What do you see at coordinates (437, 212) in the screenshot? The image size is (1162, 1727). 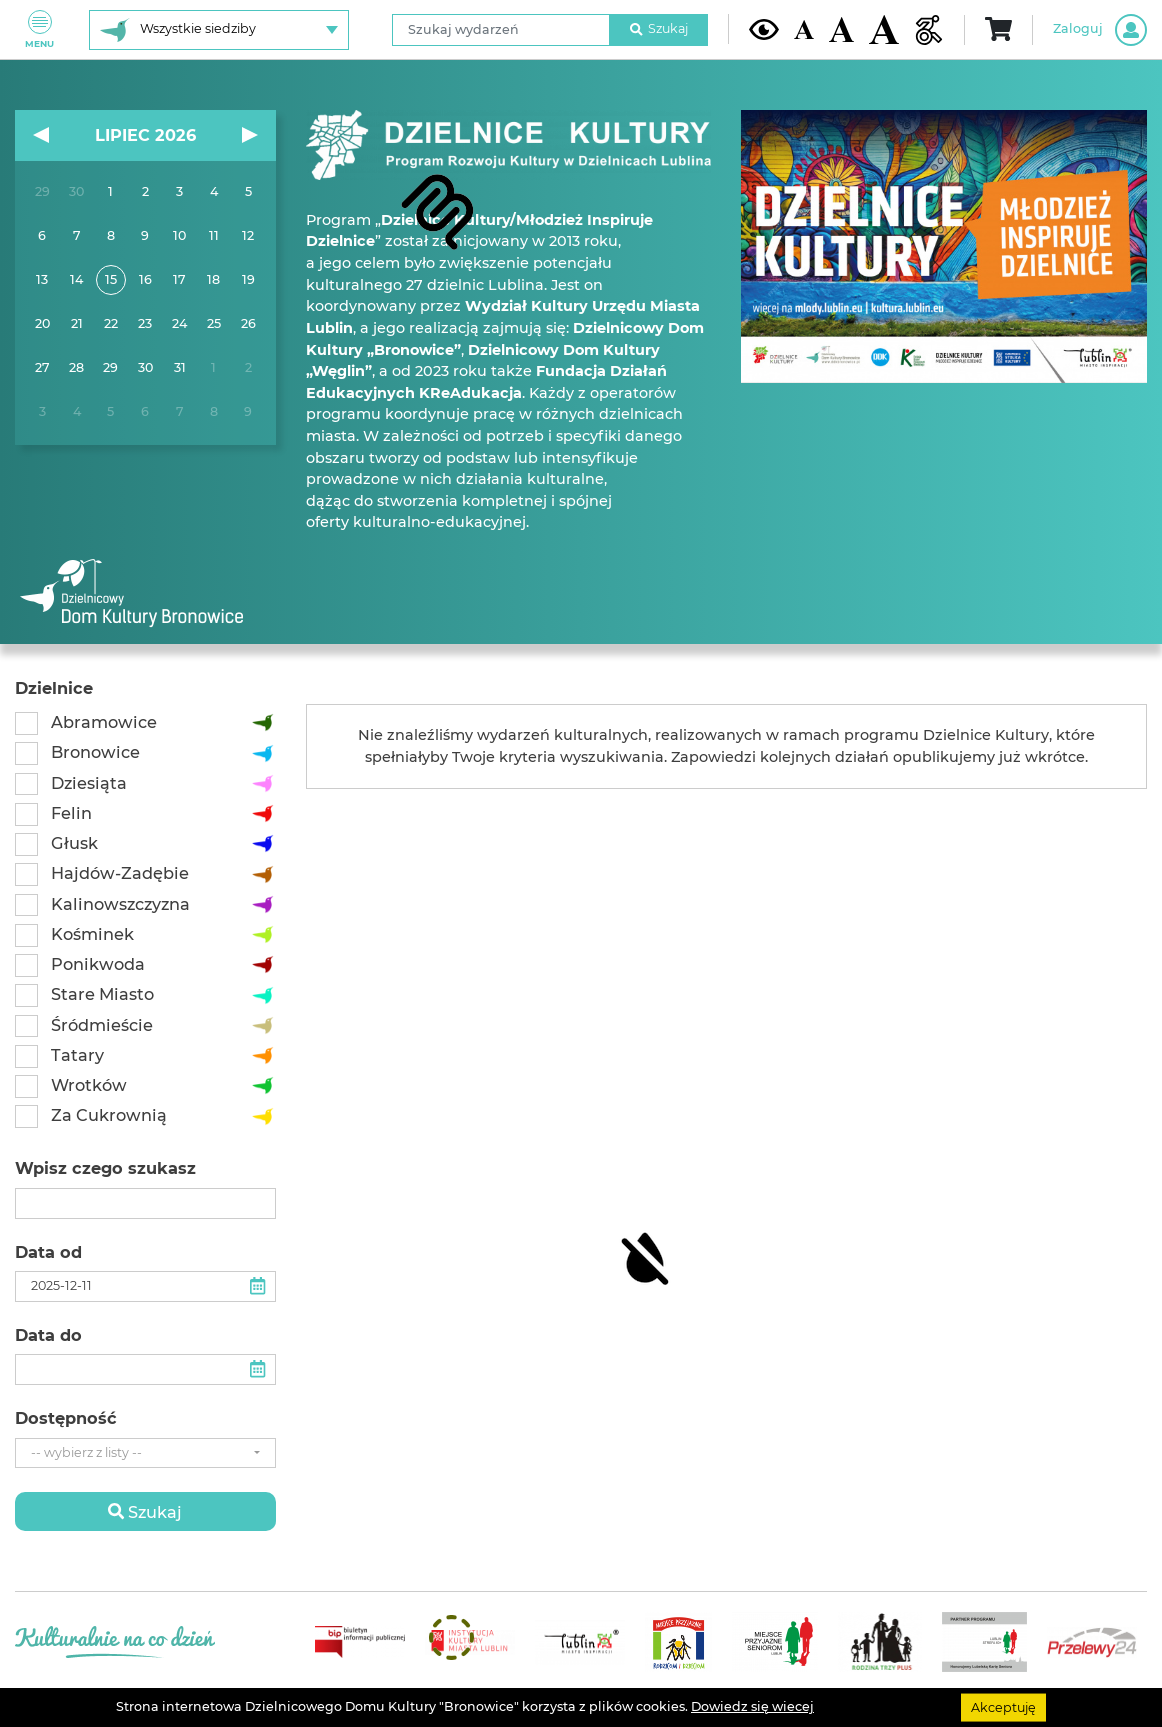 I see `access model context protocol settings` at bounding box center [437, 212].